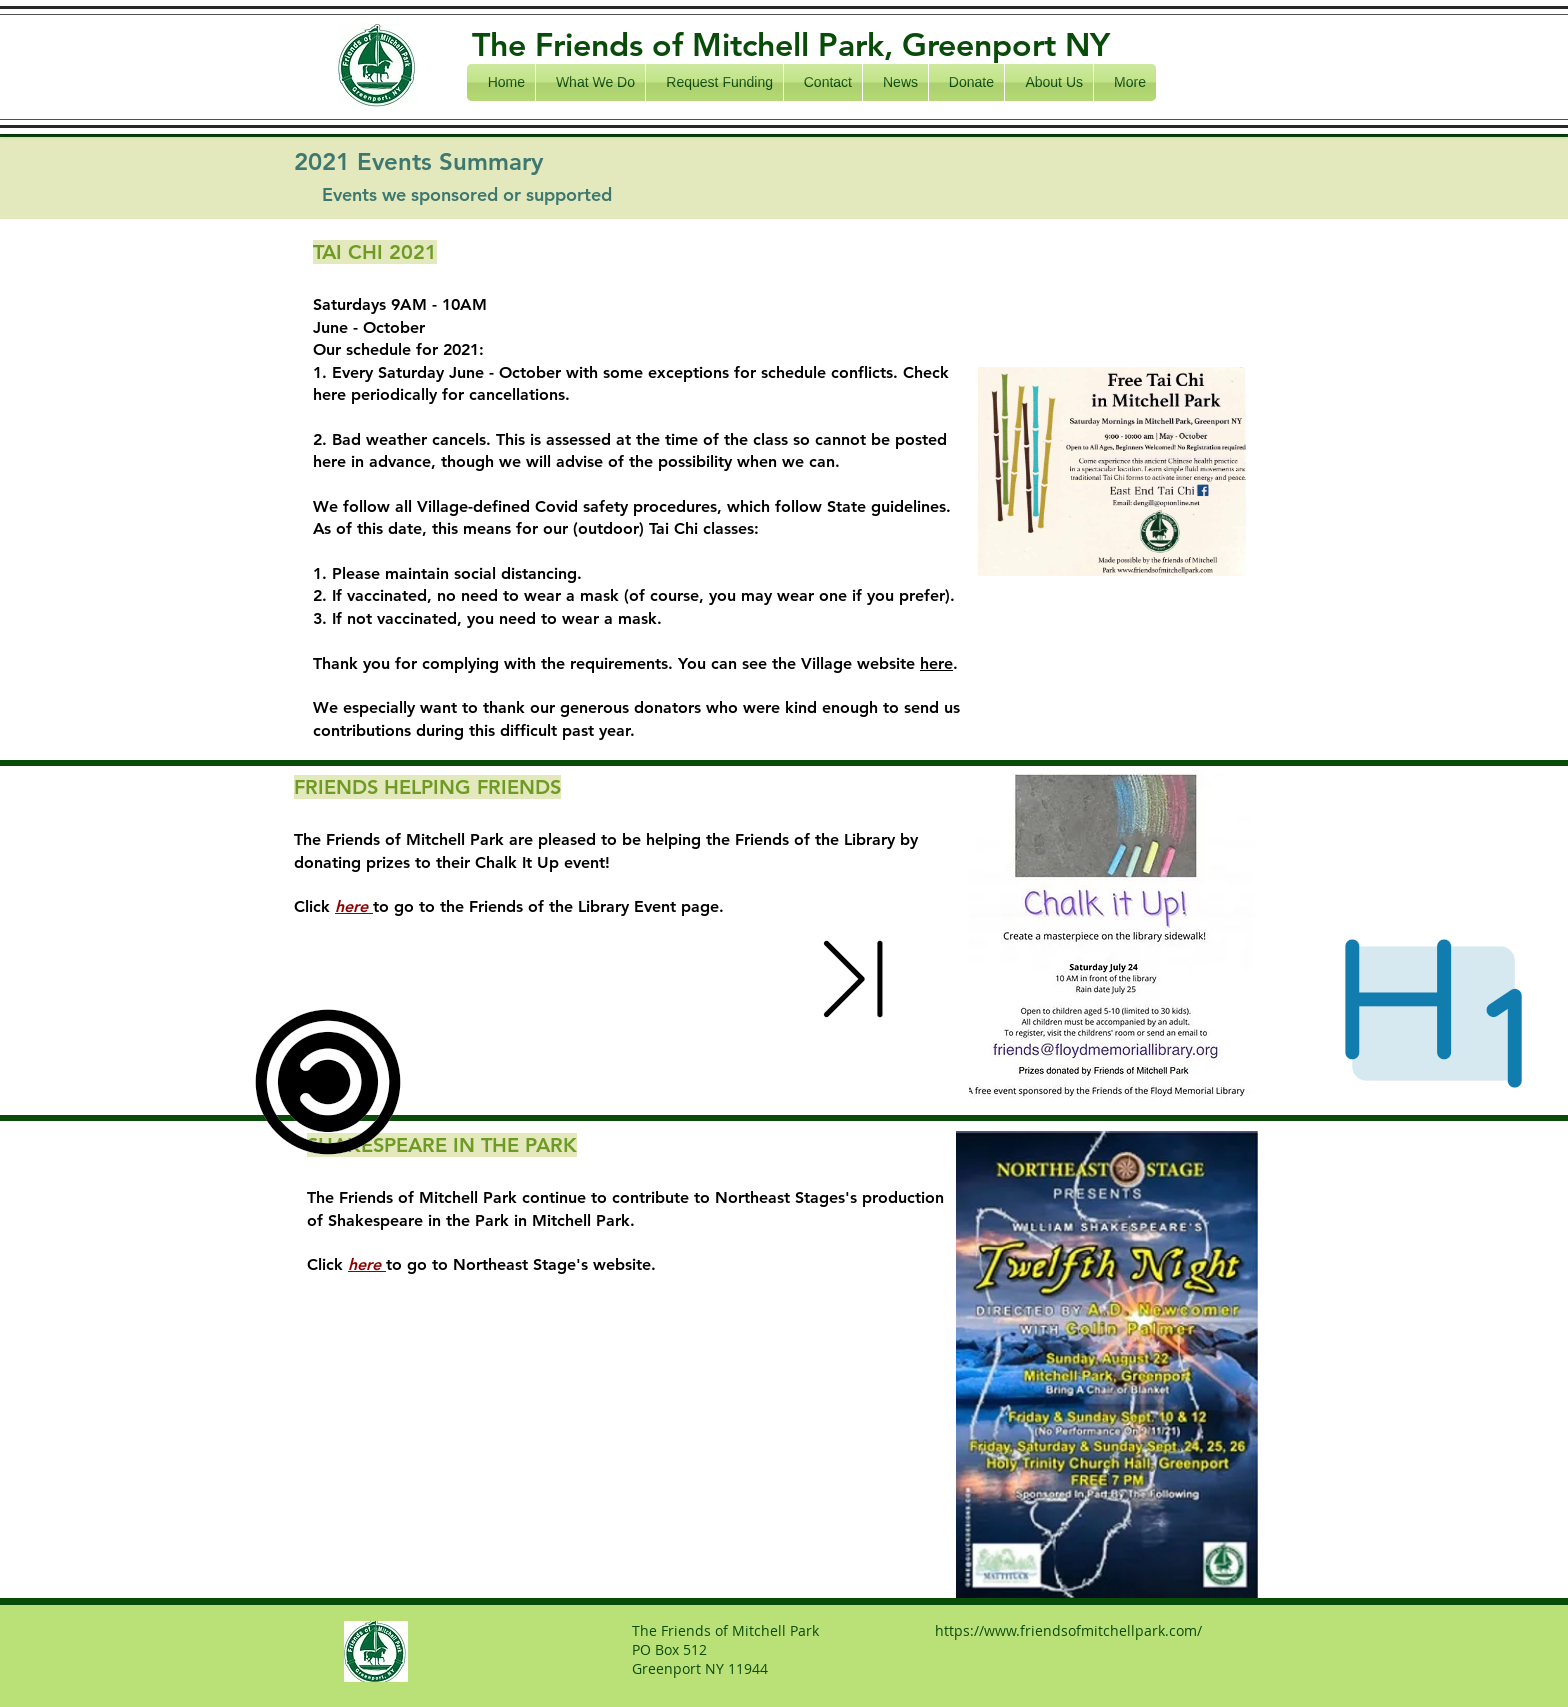  Describe the element at coordinates (328, 1082) in the screenshot. I see `indicates copyleft licensing status` at that location.